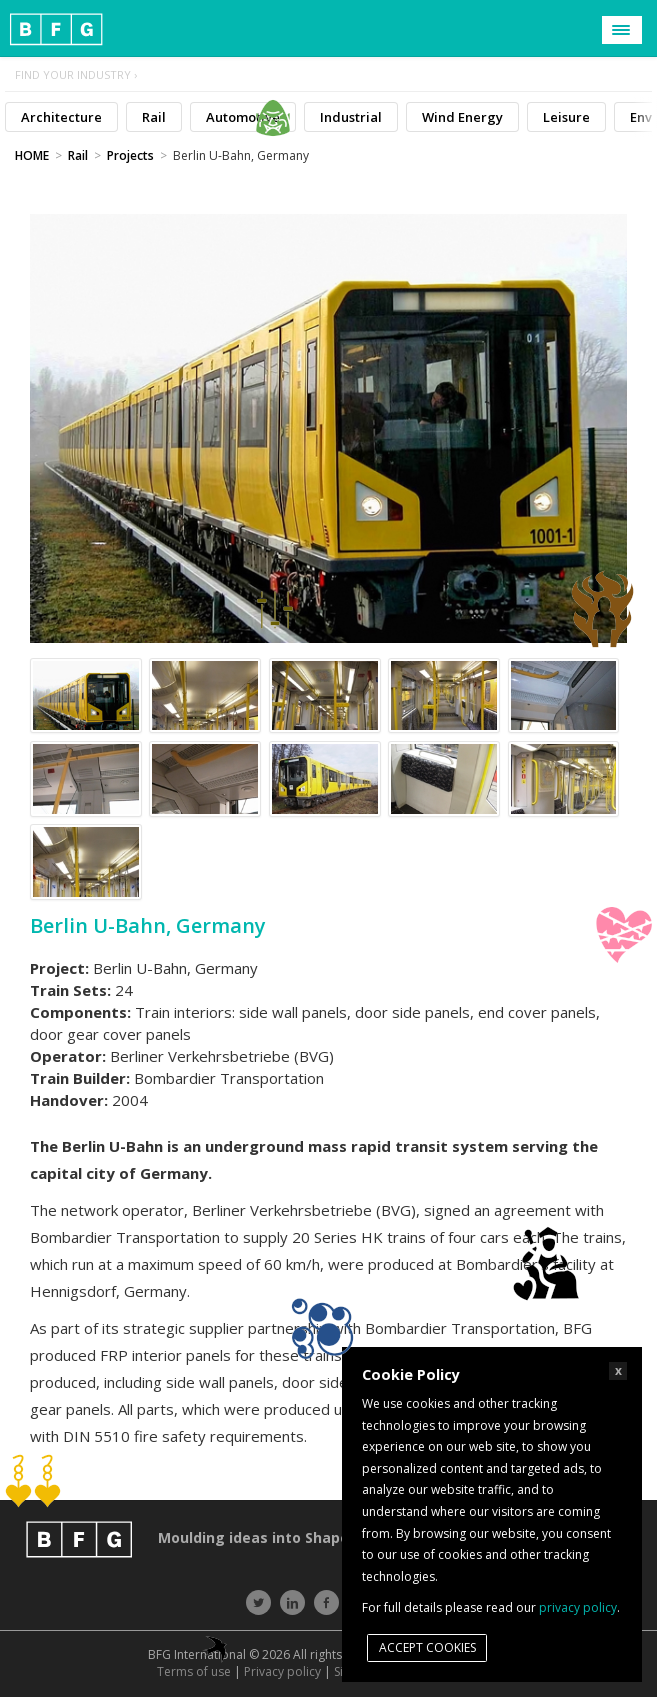 The image size is (657, 1697). Describe the element at coordinates (33, 1481) in the screenshot. I see `browse heart-shaped earrings in jewelry collection` at that location.